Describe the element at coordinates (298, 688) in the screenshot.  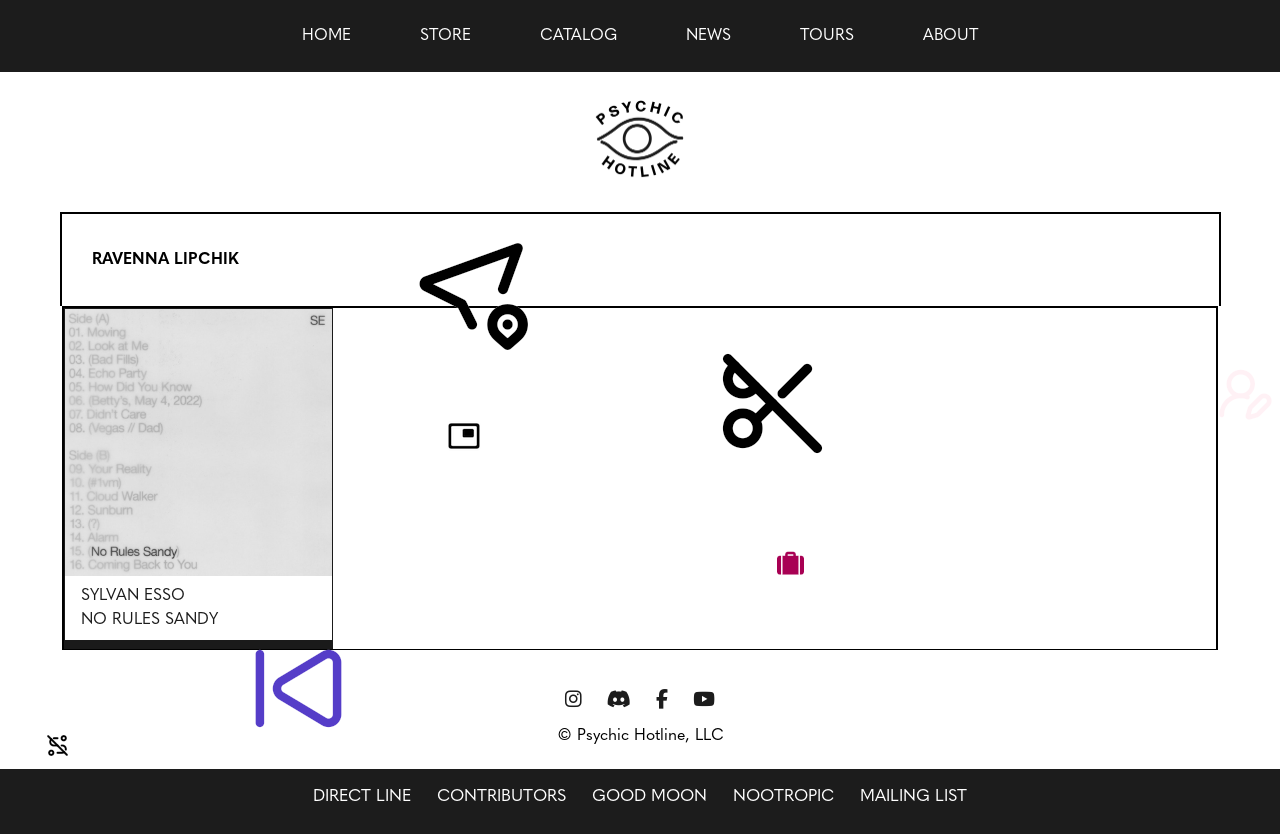
I see `skip to previous track` at that location.